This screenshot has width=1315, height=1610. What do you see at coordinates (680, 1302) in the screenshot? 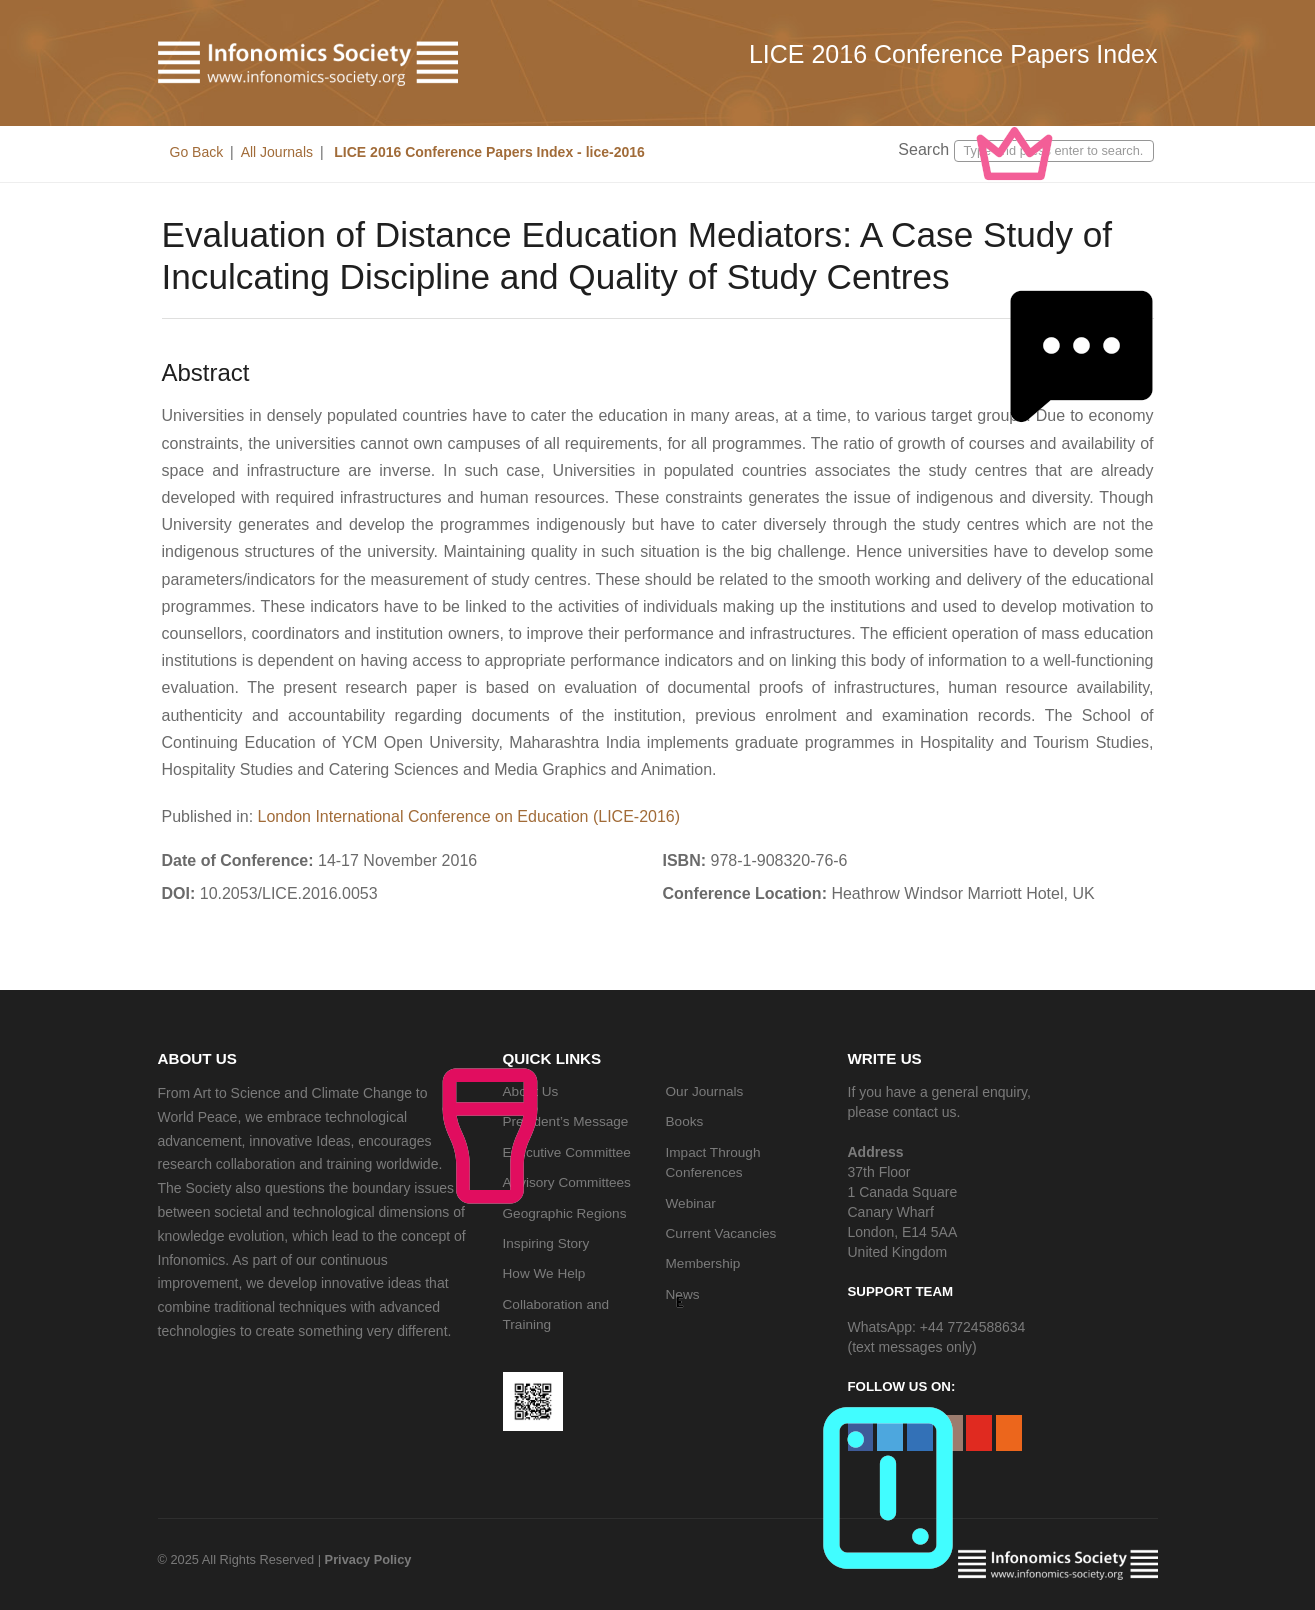
I see `indicates an "E" label or category marker` at bounding box center [680, 1302].